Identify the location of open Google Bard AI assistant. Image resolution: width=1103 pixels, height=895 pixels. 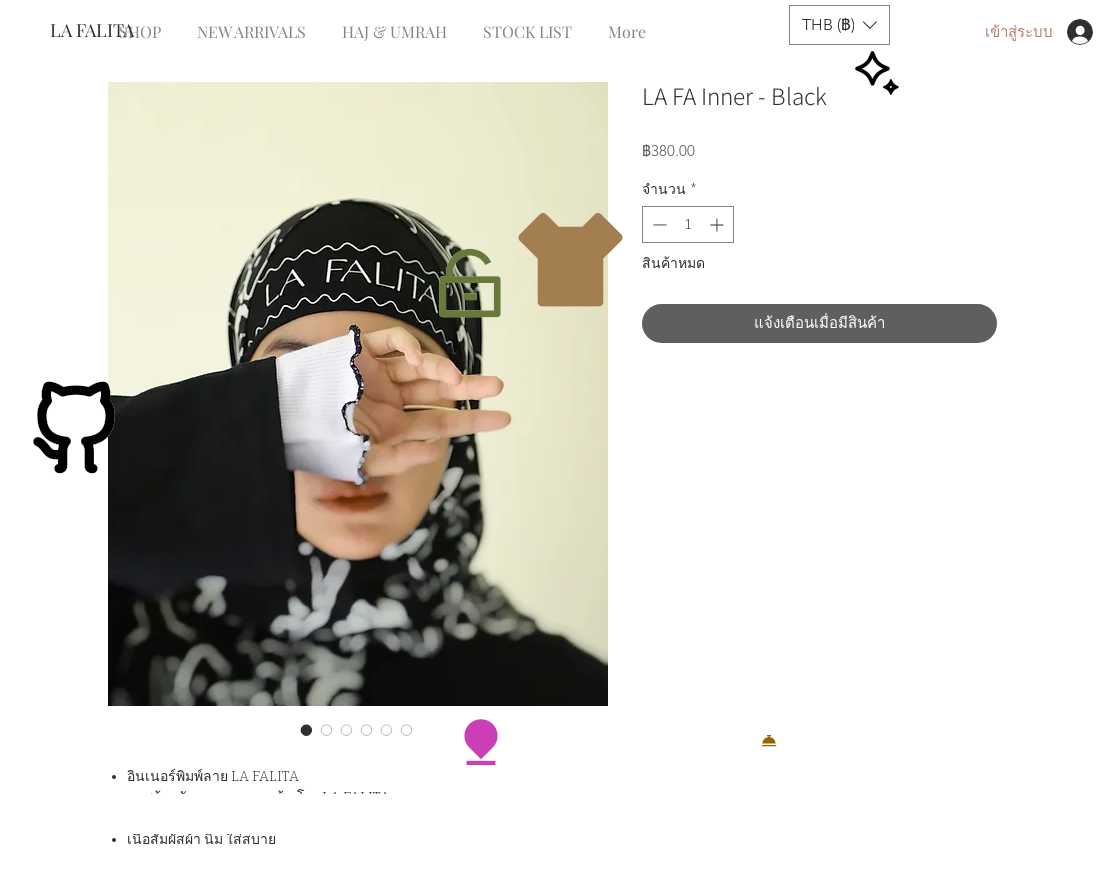
(877, 73).